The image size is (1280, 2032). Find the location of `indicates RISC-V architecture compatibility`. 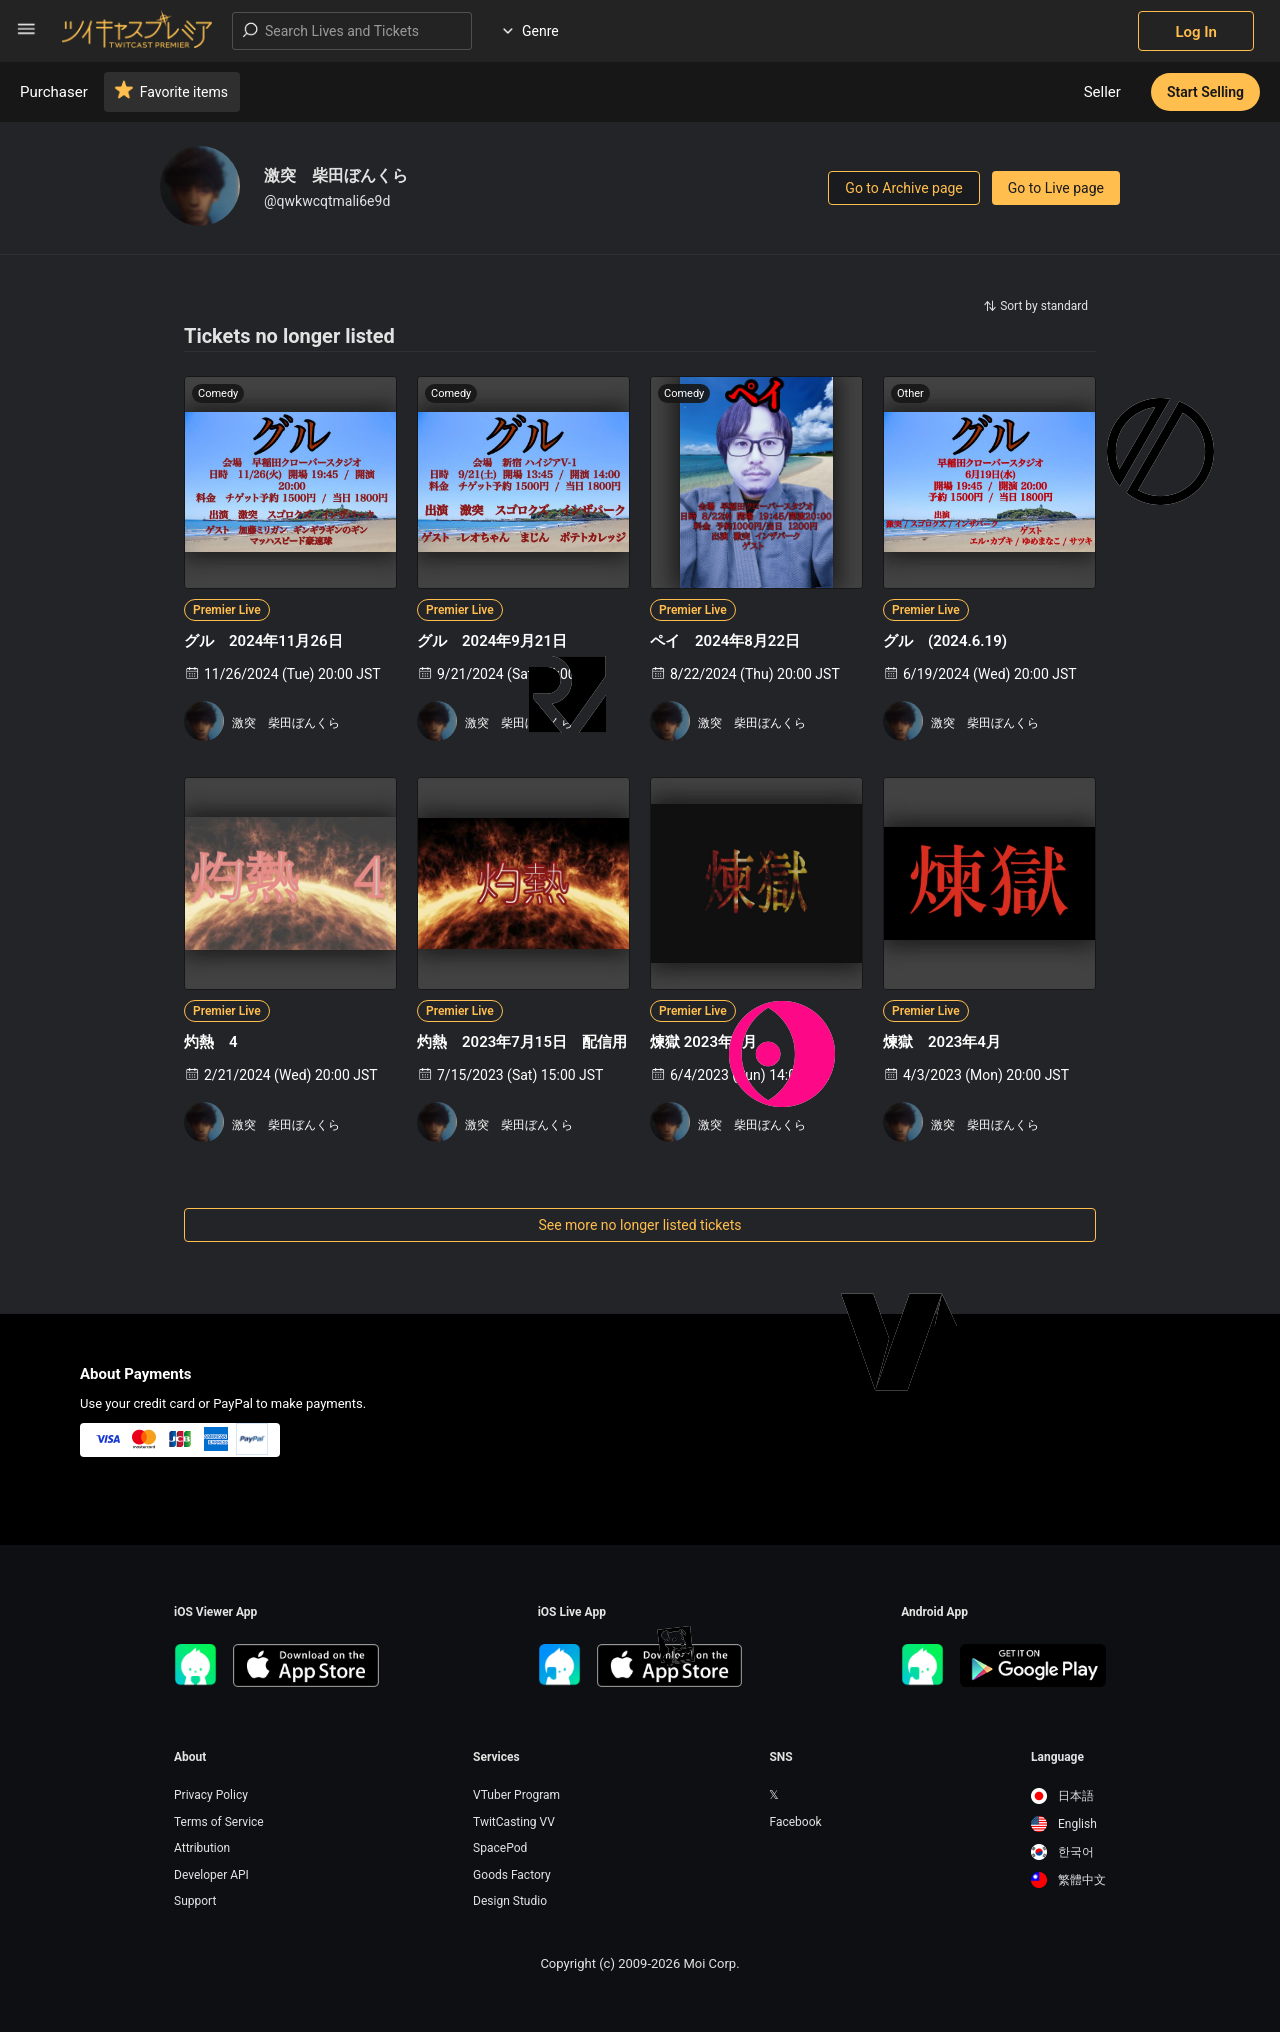

indicates RISC-V architecture compatibility is located at coordinates (567, 694).